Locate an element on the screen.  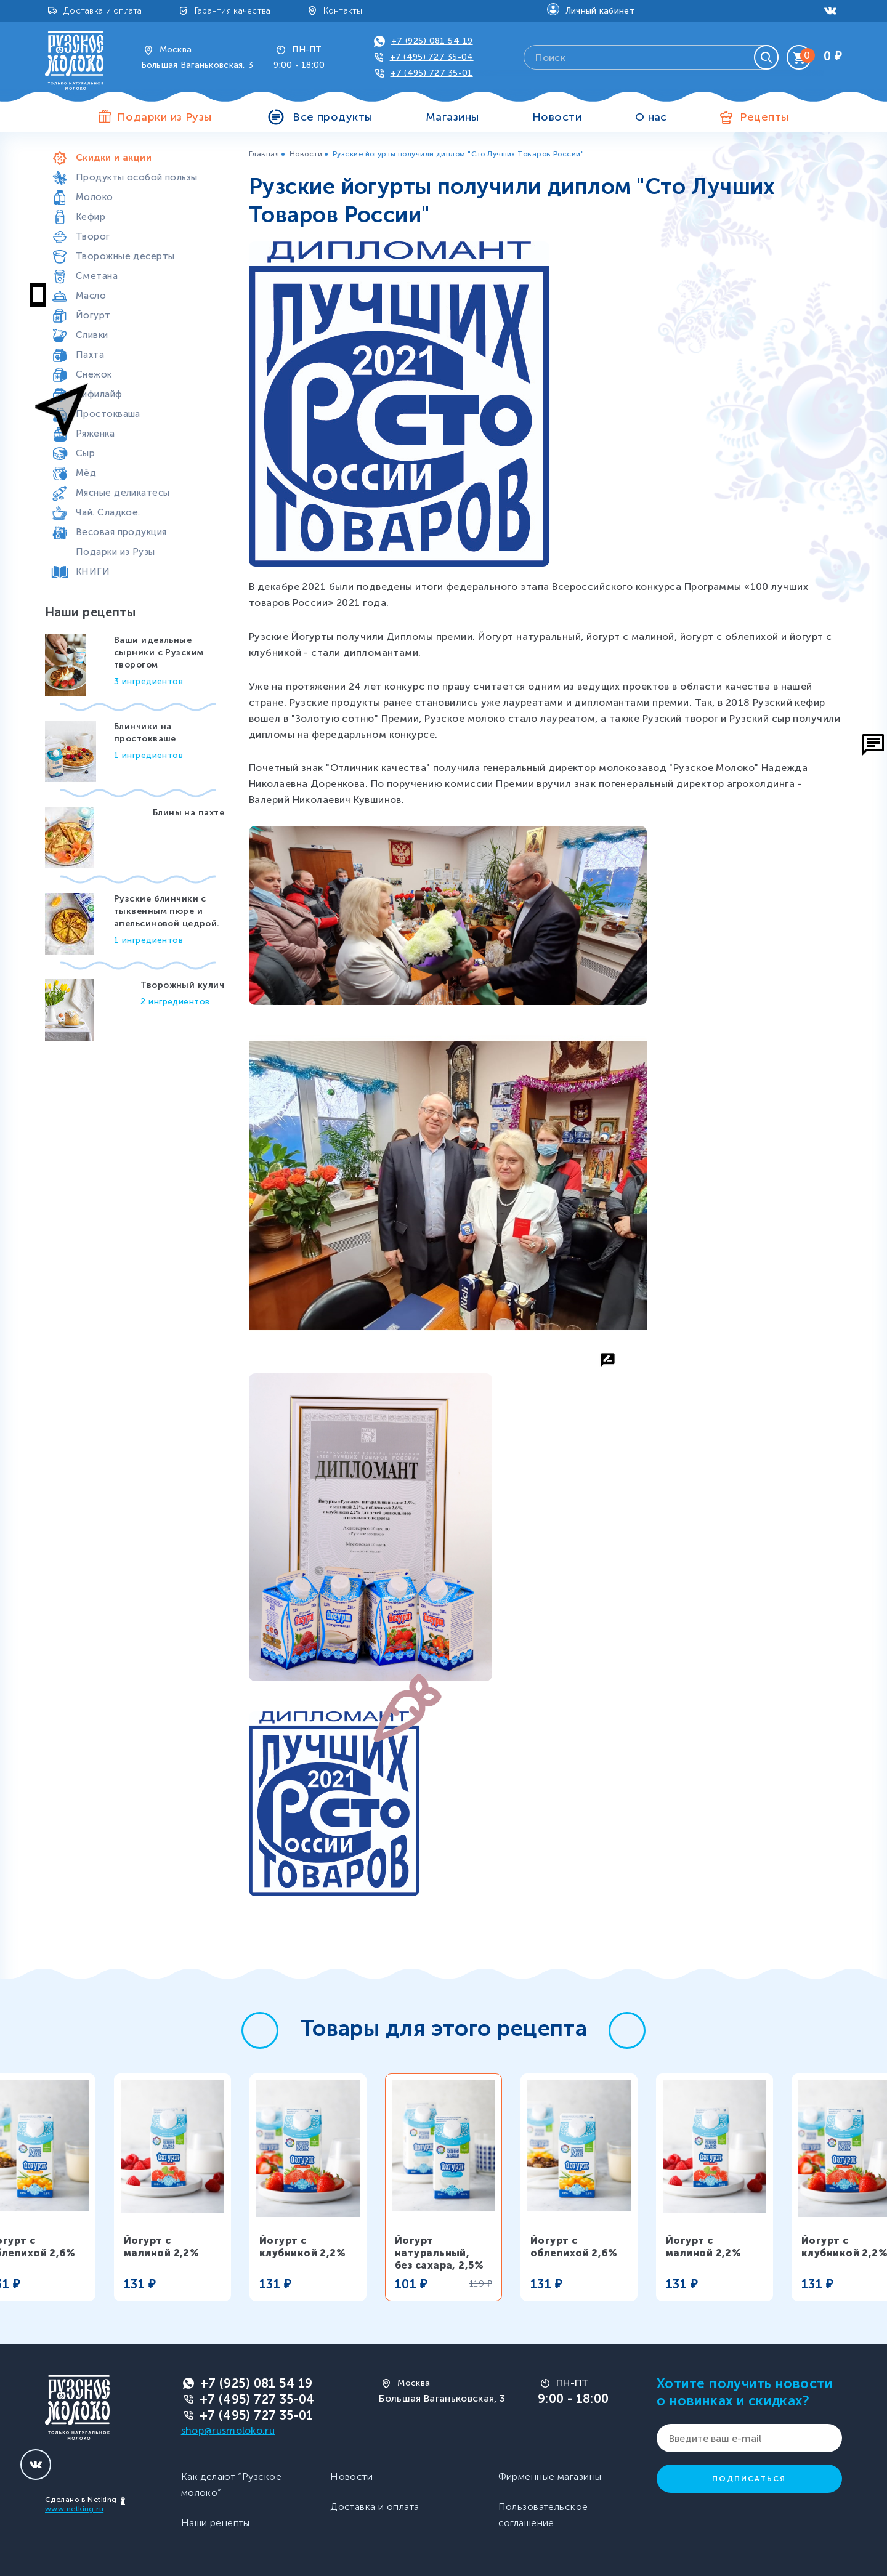
open chat or messaging is located at coordinates (873, 745).